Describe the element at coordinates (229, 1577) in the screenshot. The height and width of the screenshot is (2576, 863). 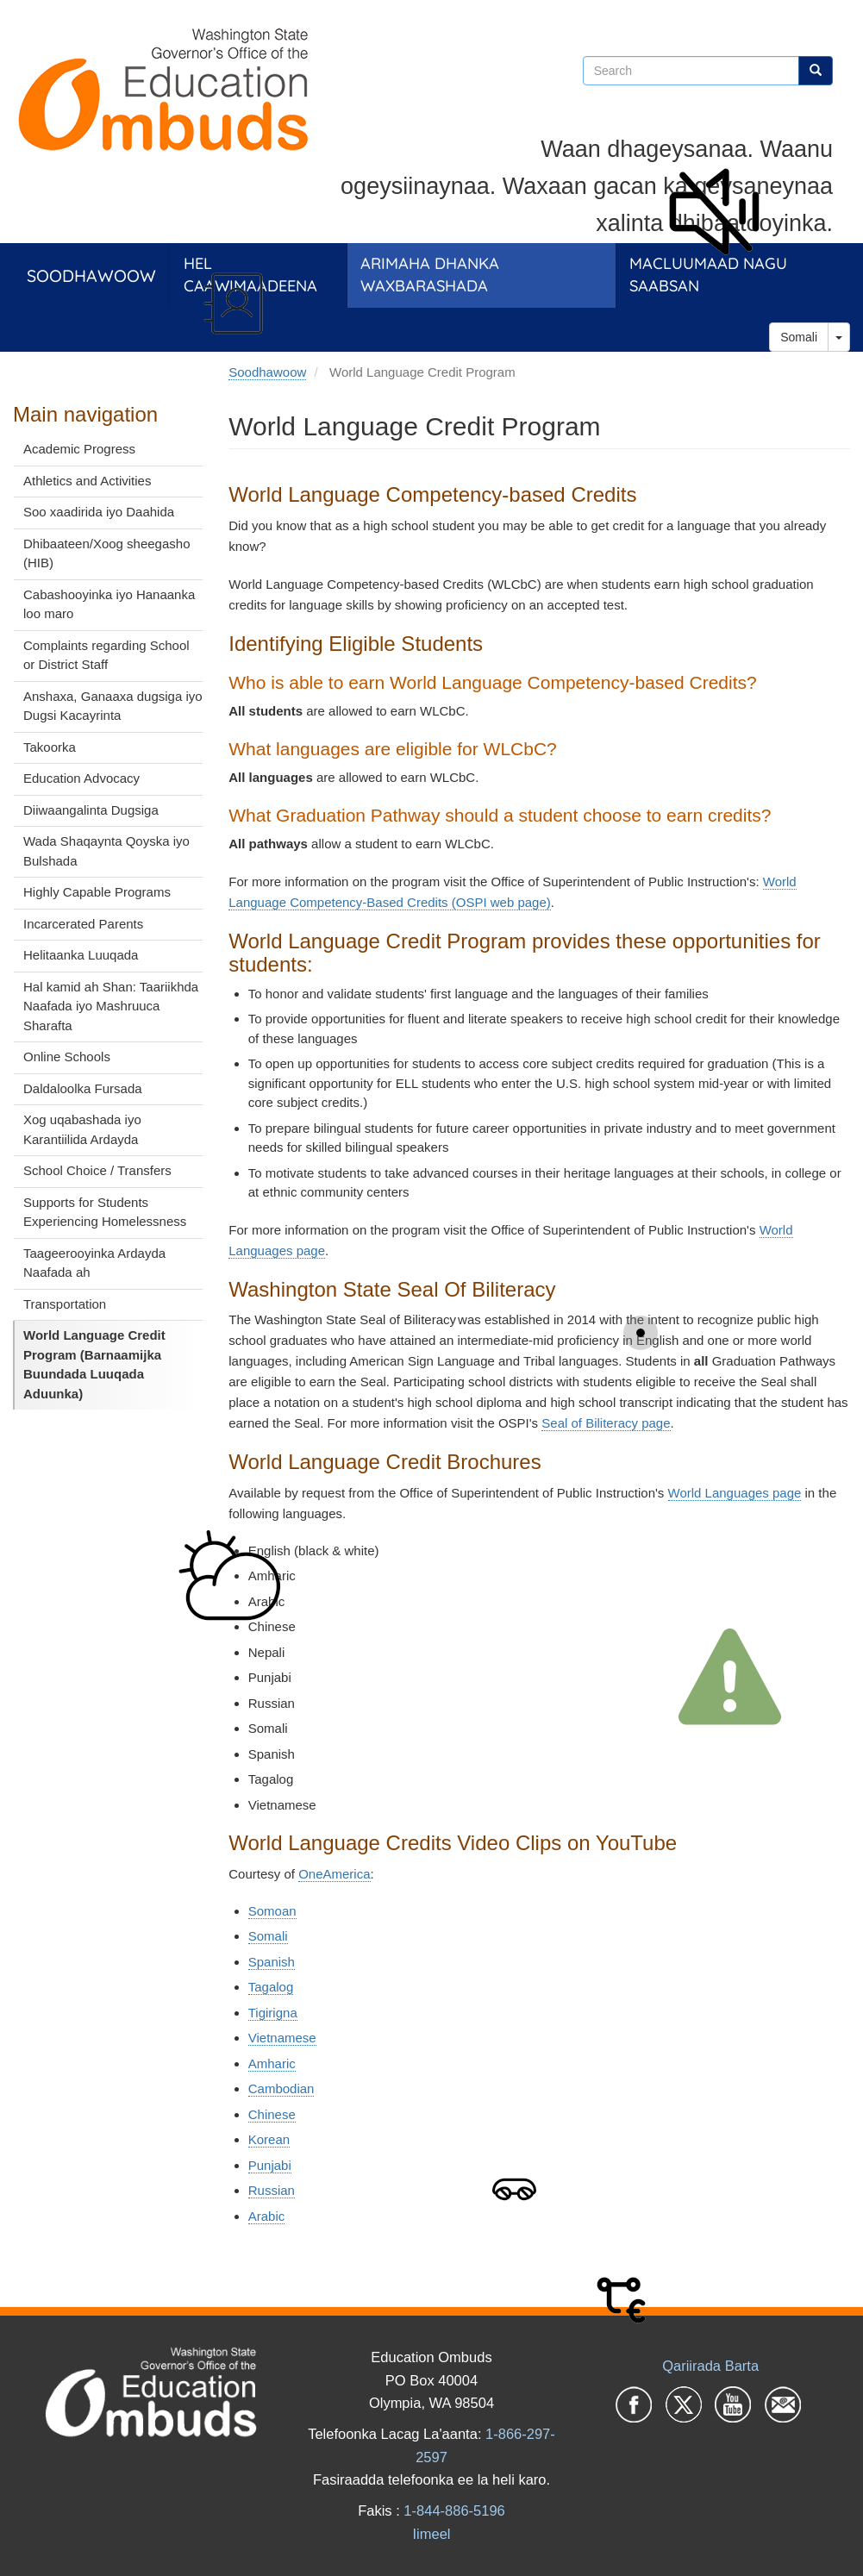
I see `view current weather conditions` at that location.